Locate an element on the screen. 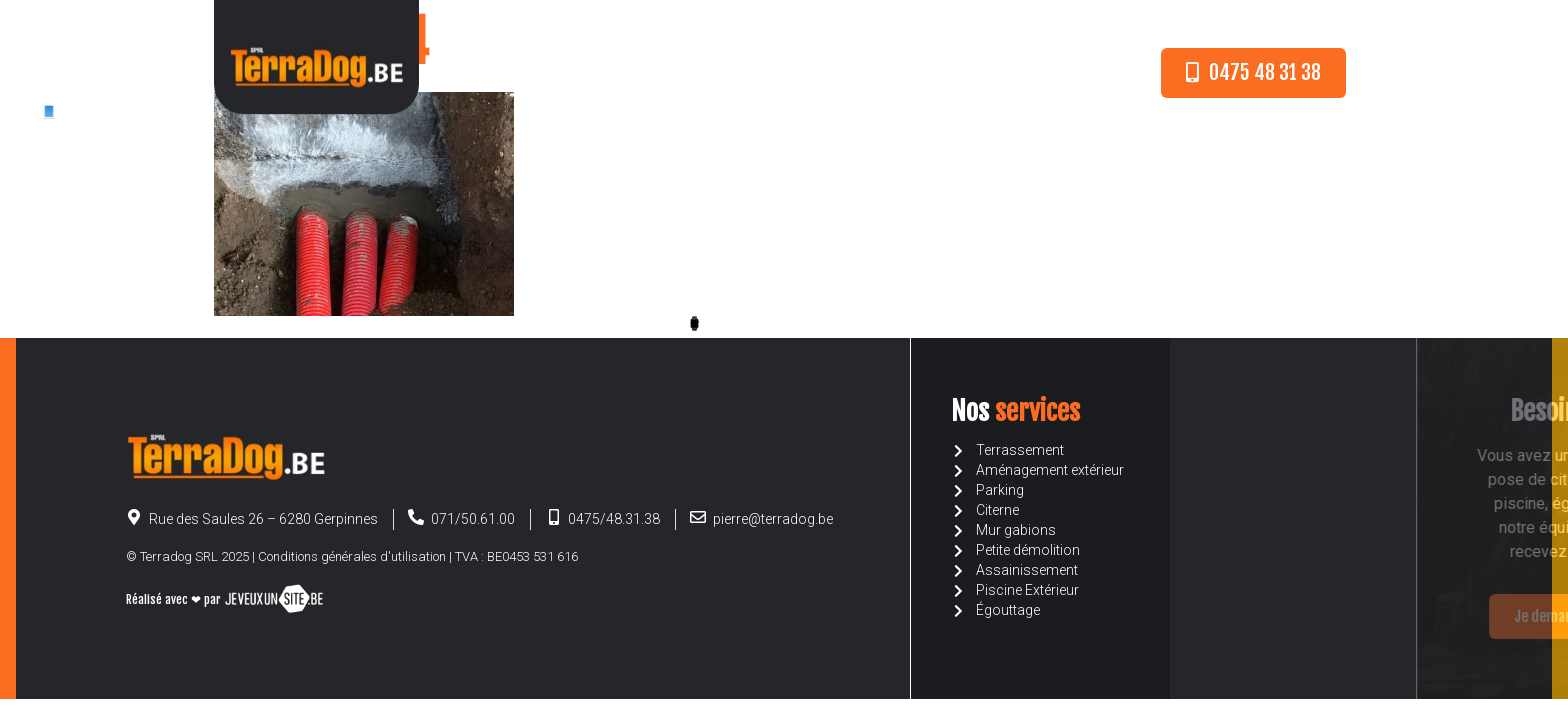  iPad mini device connected via cellular is located at coordinates (49, 110).